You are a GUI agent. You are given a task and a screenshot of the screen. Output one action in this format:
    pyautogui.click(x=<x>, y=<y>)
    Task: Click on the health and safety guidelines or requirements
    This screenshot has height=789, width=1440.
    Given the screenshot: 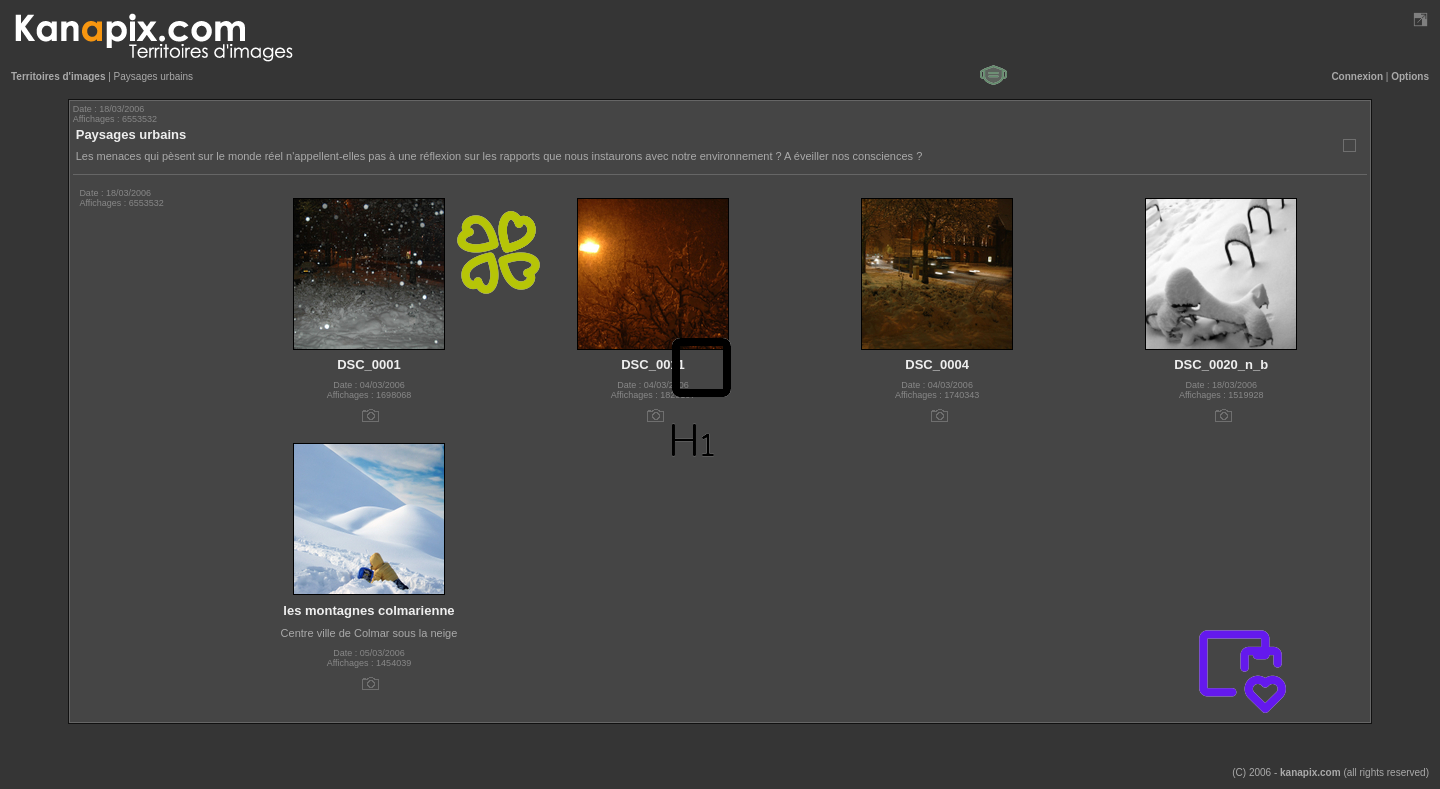 What is the action you would take?
    pyautogui.click(x=993, y=75)
    